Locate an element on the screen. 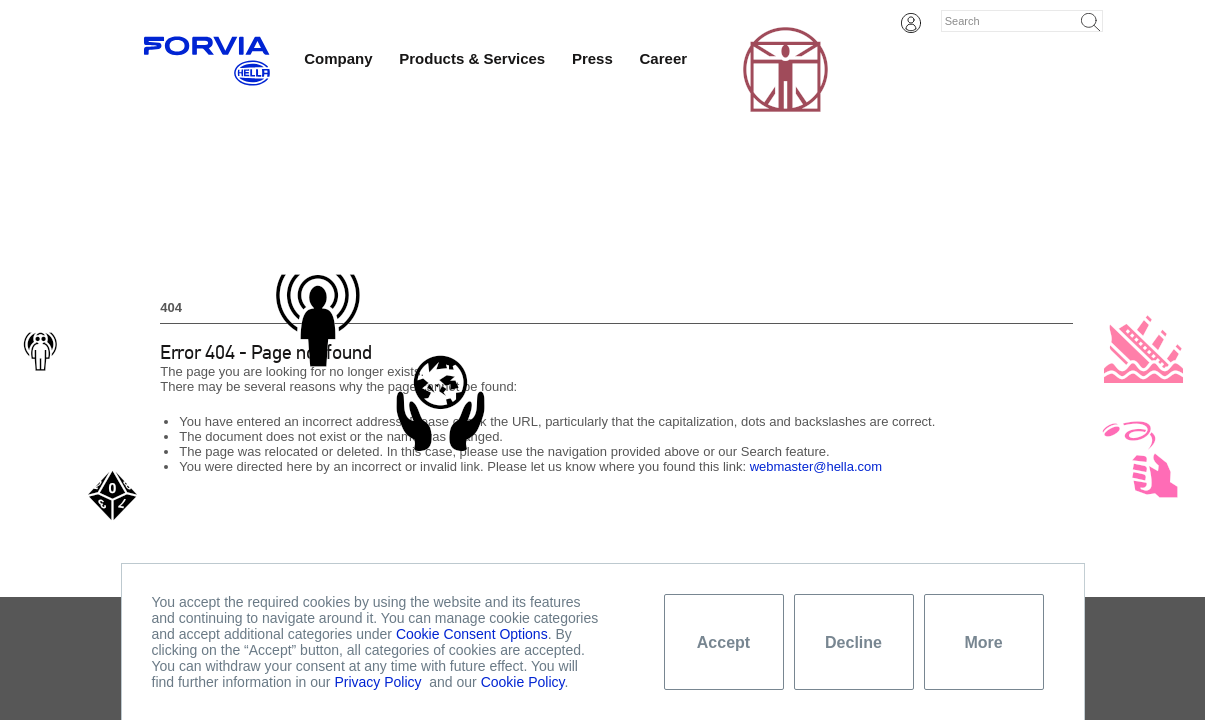 This screenshot has height=720, width=1205. indicates game over or failure state is located at coordinates (1143, 343).